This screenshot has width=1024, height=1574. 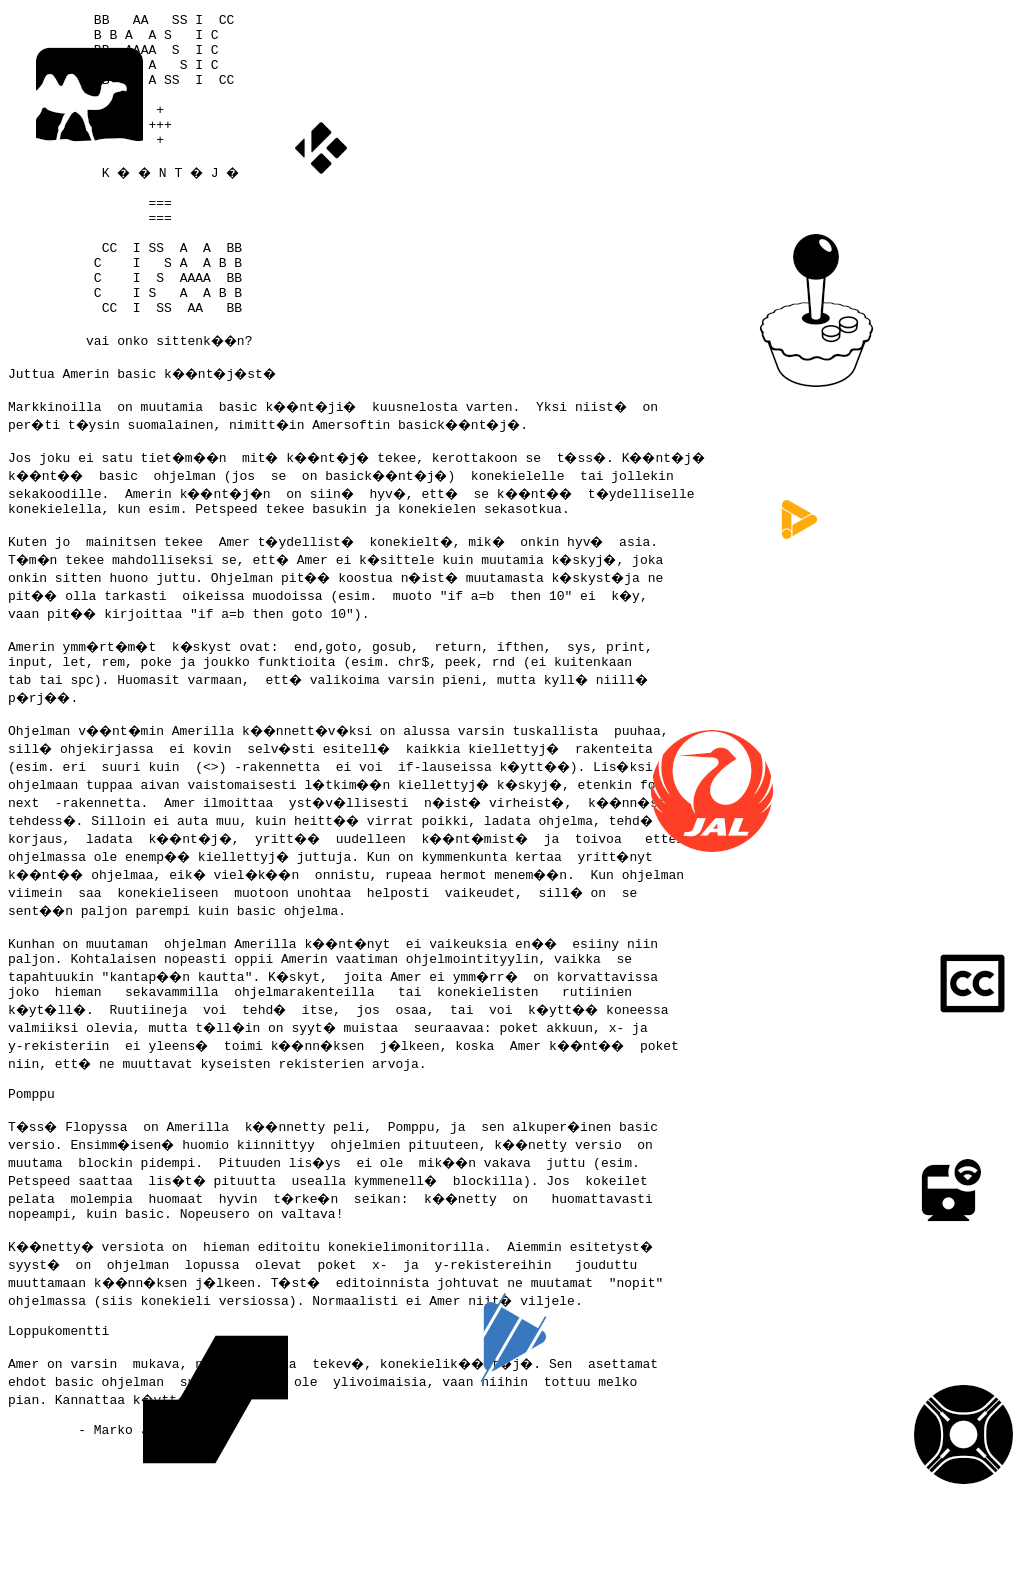 I want to click on open sonarr media management app, so click(x=963, y=1434).